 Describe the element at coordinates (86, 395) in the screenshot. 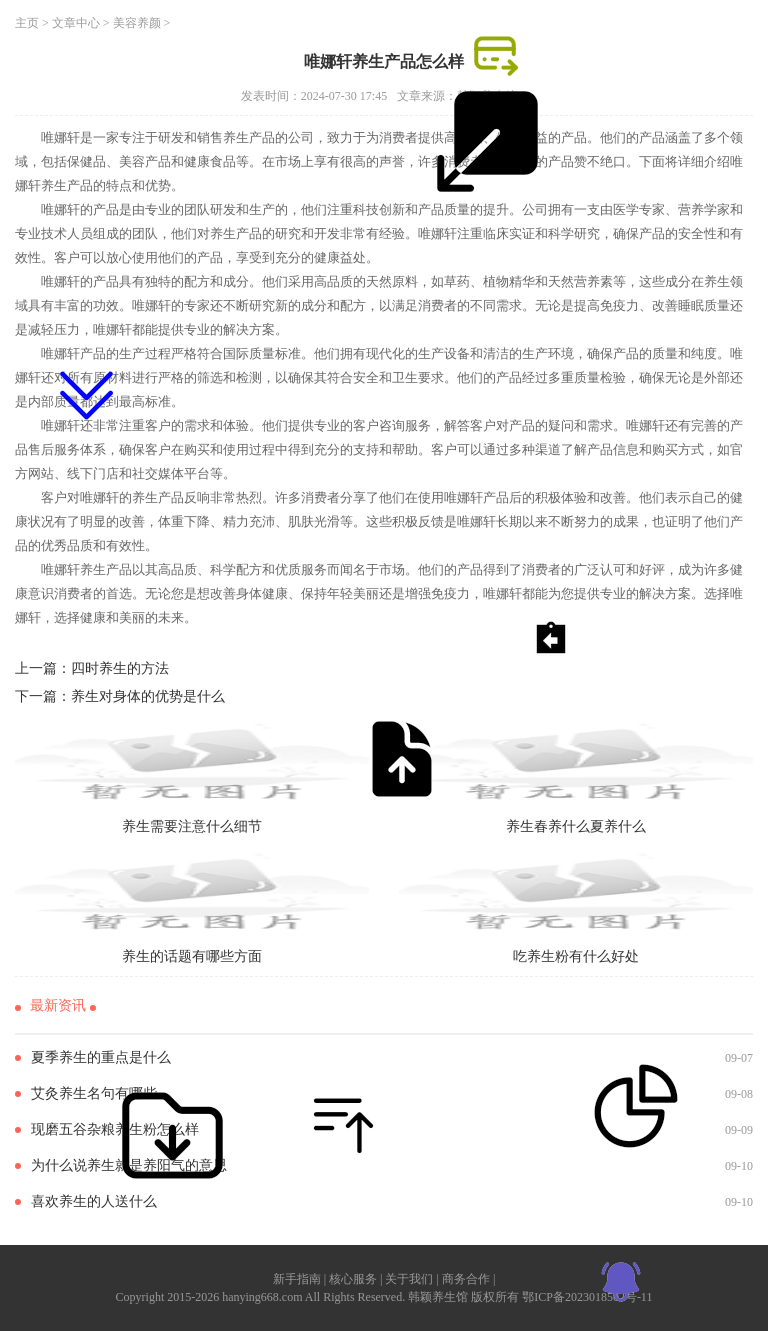

I see `scroll down or view more content below` at that location.